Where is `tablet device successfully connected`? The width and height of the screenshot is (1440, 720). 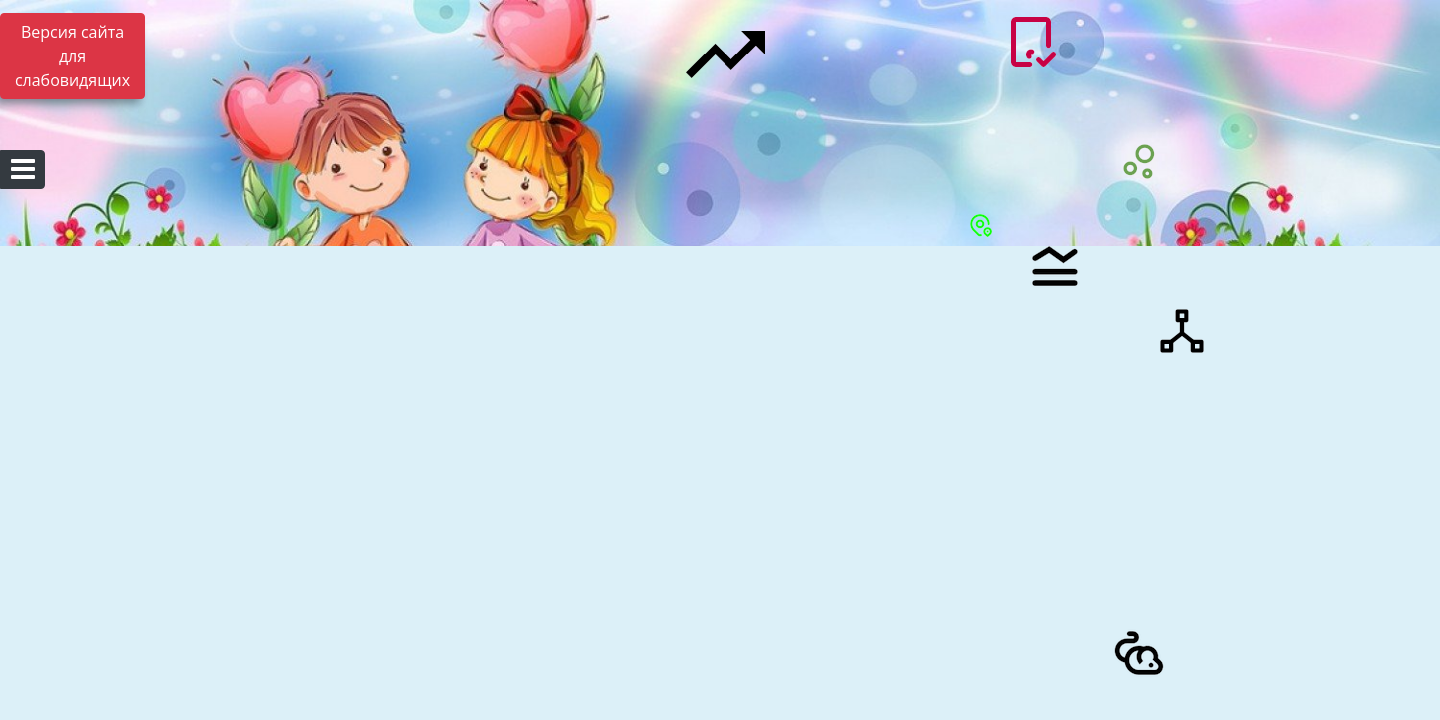
tablet device successfully connected is located at coordinates (1031, 42).